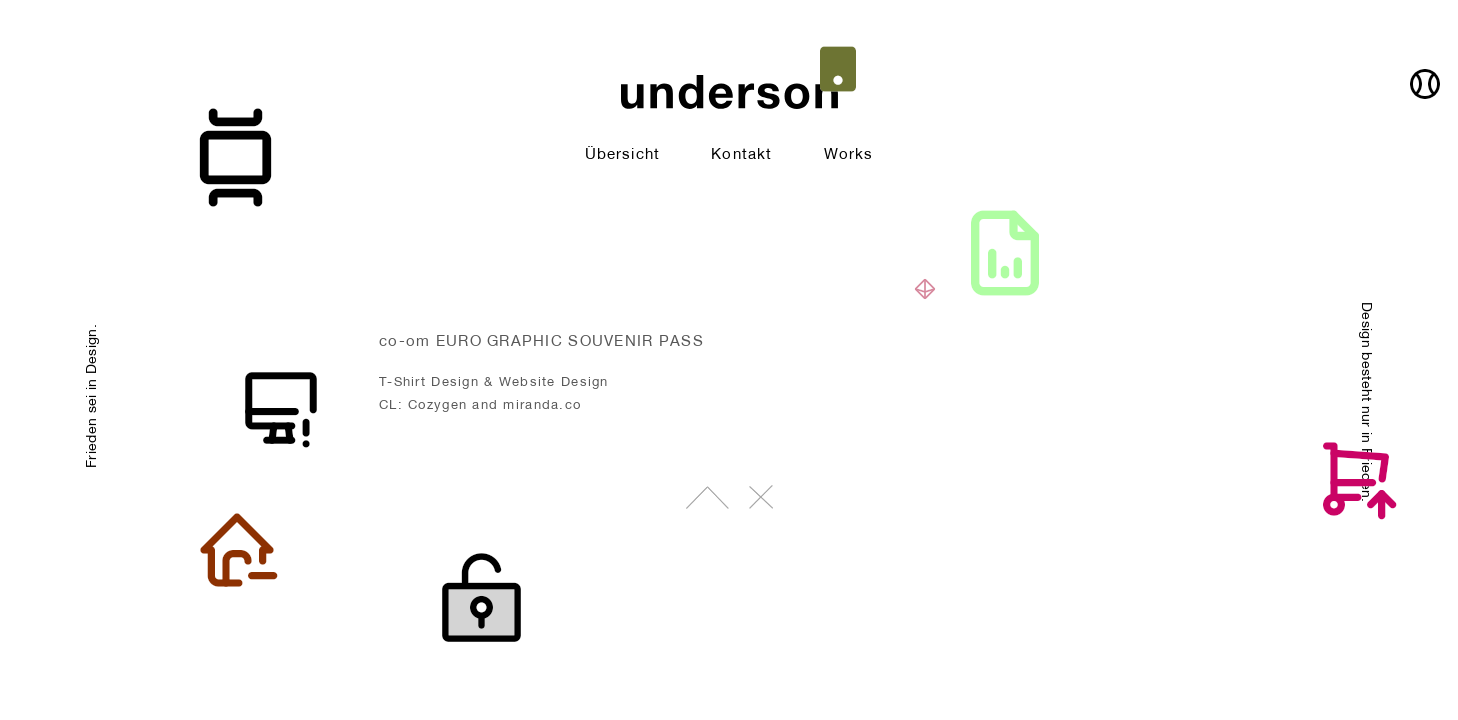 The image size is (1458, 720). Describe the element at coordinates (838, 69) in the screenshot. I see `access tablet device settings` at that location.